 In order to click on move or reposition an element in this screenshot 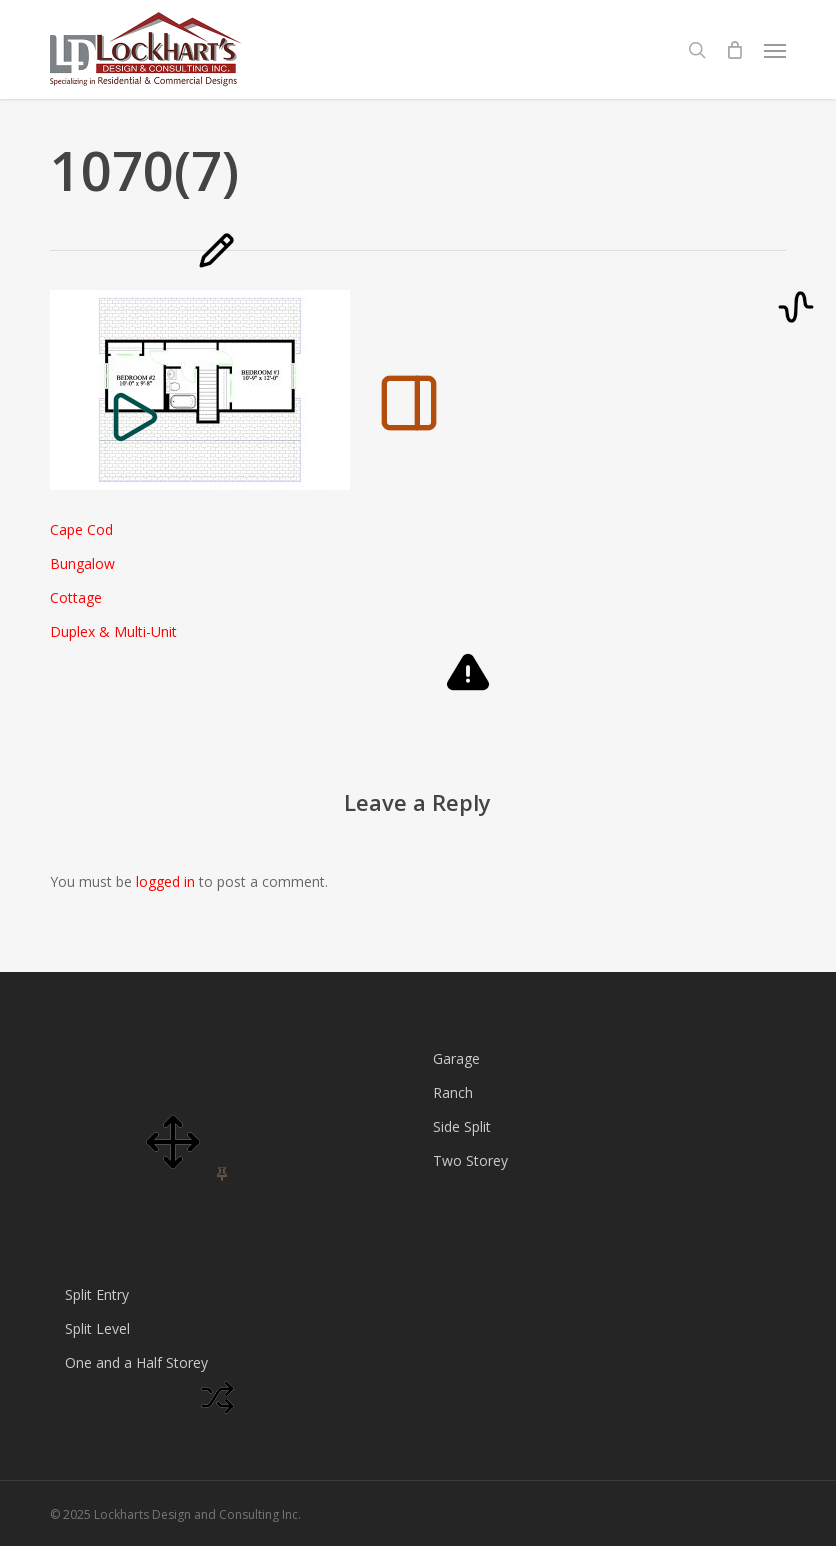, I will do `click(173, 1142)`.